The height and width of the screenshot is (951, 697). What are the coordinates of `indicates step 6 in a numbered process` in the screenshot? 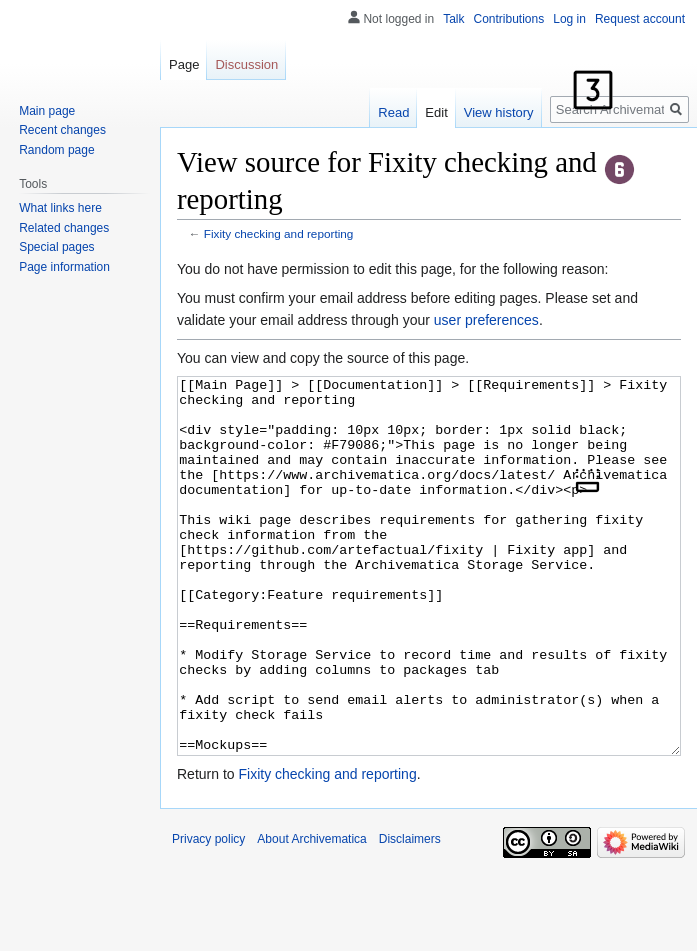 It's located at (619, 169).